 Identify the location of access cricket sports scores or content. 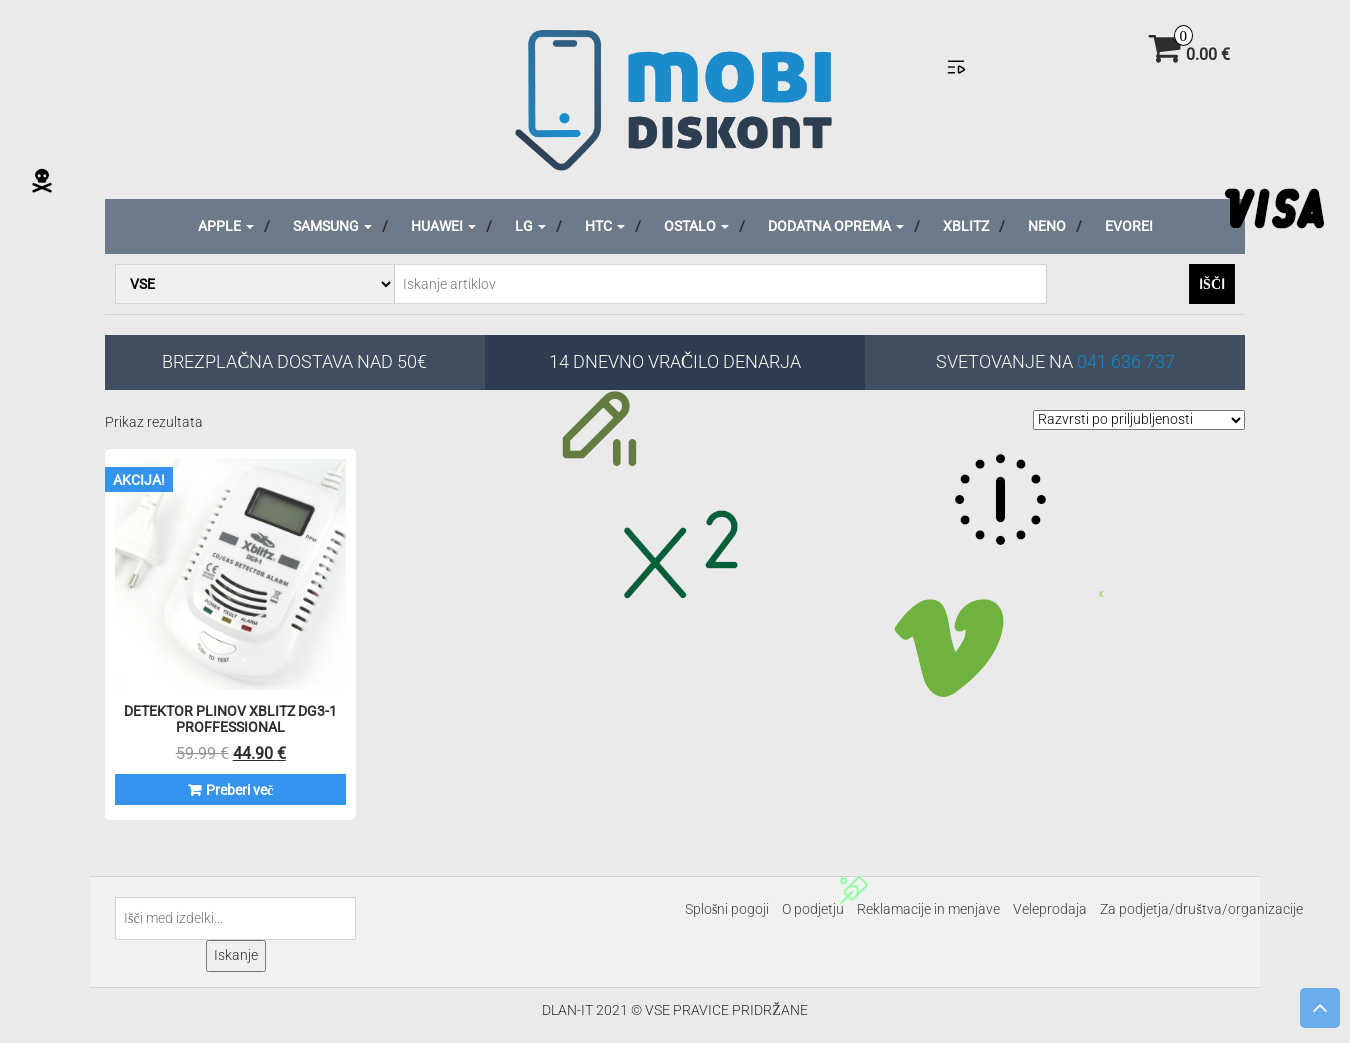
(852, 889).